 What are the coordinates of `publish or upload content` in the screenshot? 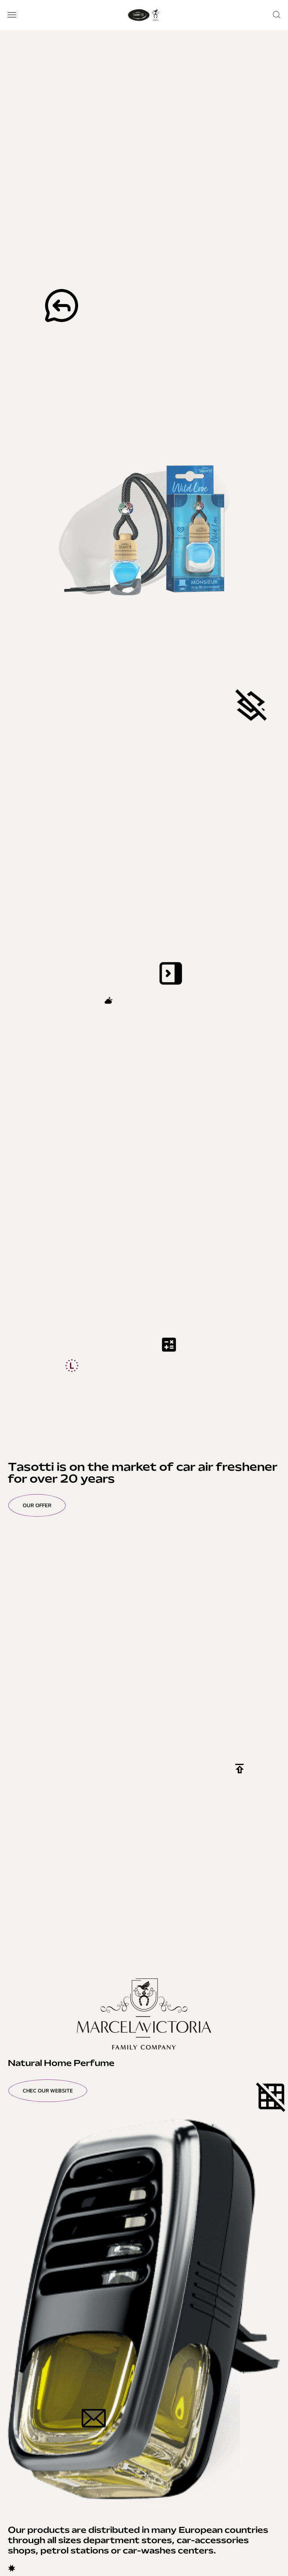 It's located at (240, 1769).